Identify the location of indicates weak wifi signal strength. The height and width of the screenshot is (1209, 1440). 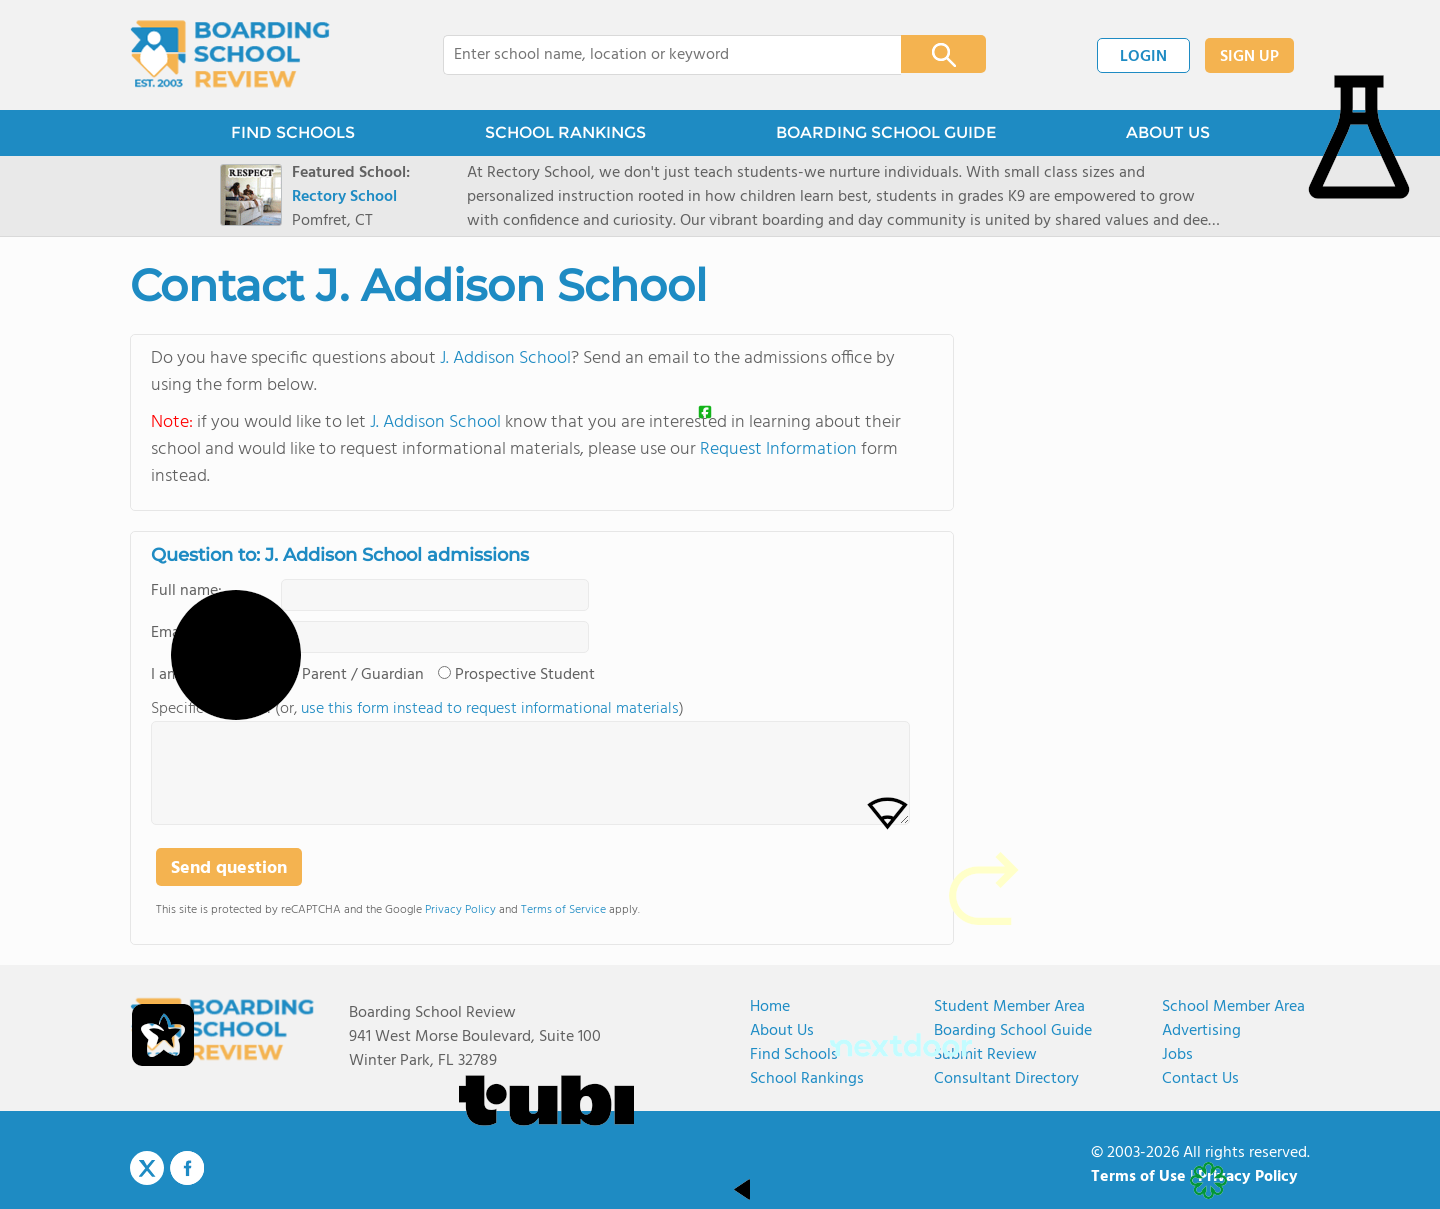
(887, 813).